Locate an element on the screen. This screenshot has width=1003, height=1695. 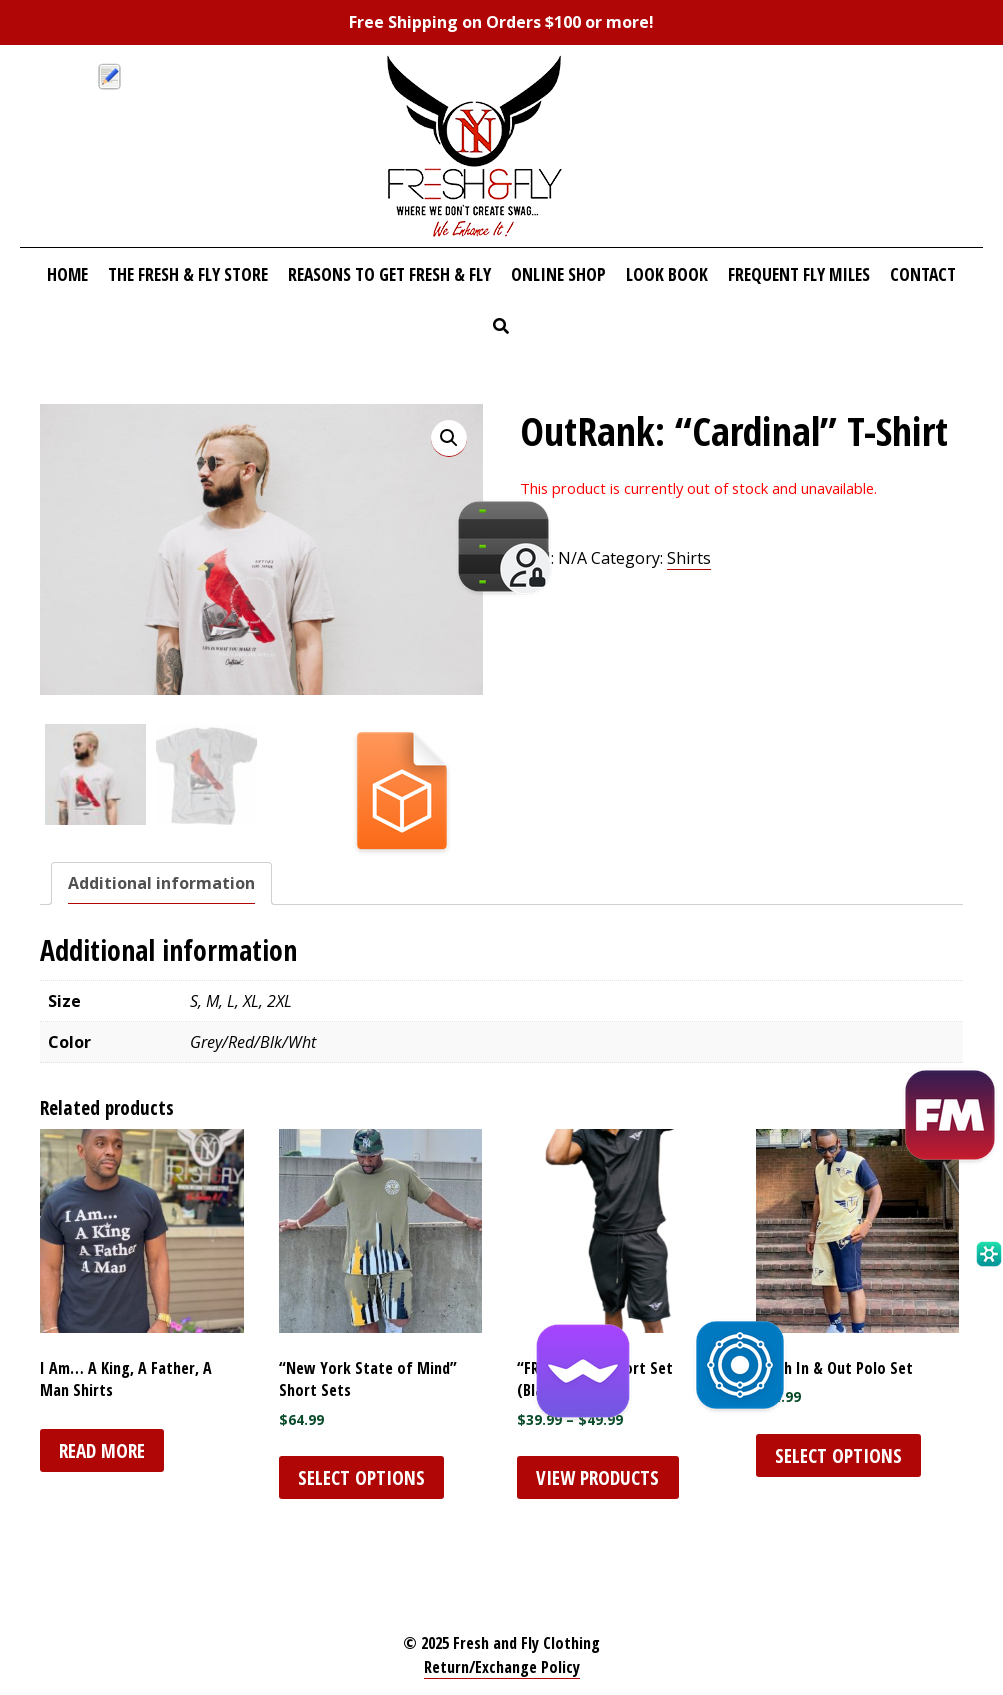
open solaar app for managing logitech wireless devices is located at coordinates (989, 1254).